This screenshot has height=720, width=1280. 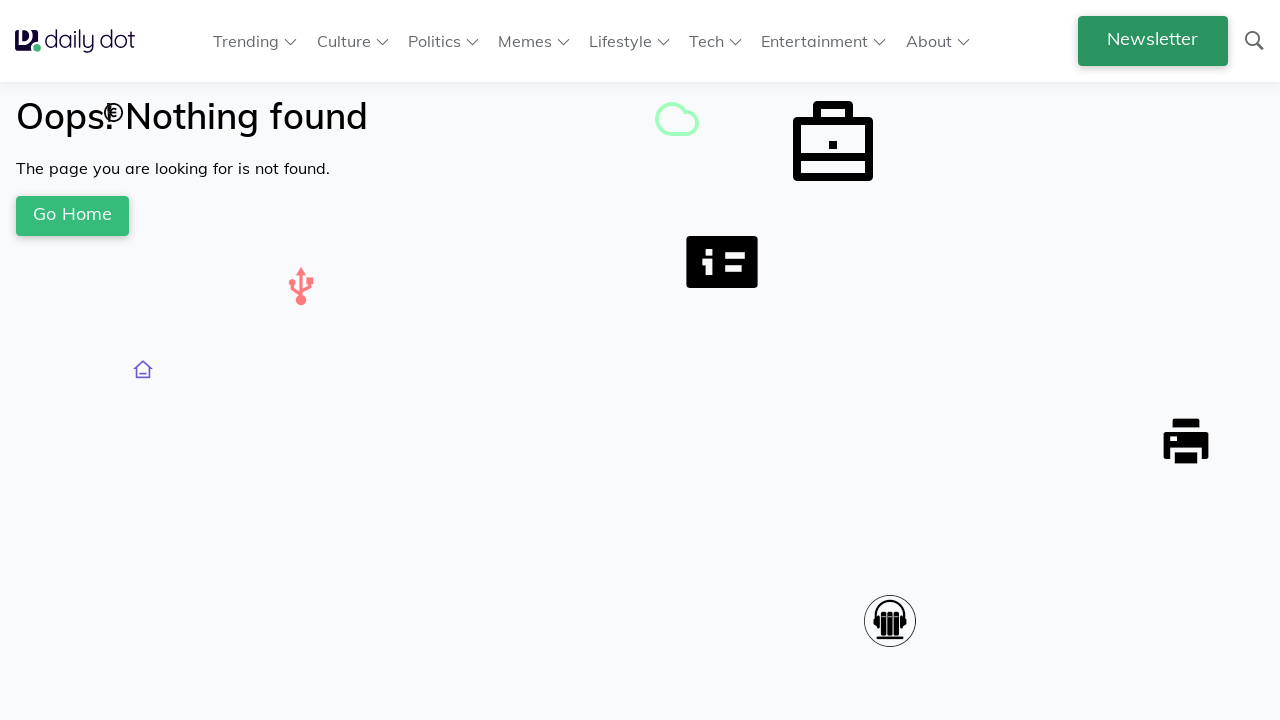 I want to click on print the current document, so click(x=1186, y=441).